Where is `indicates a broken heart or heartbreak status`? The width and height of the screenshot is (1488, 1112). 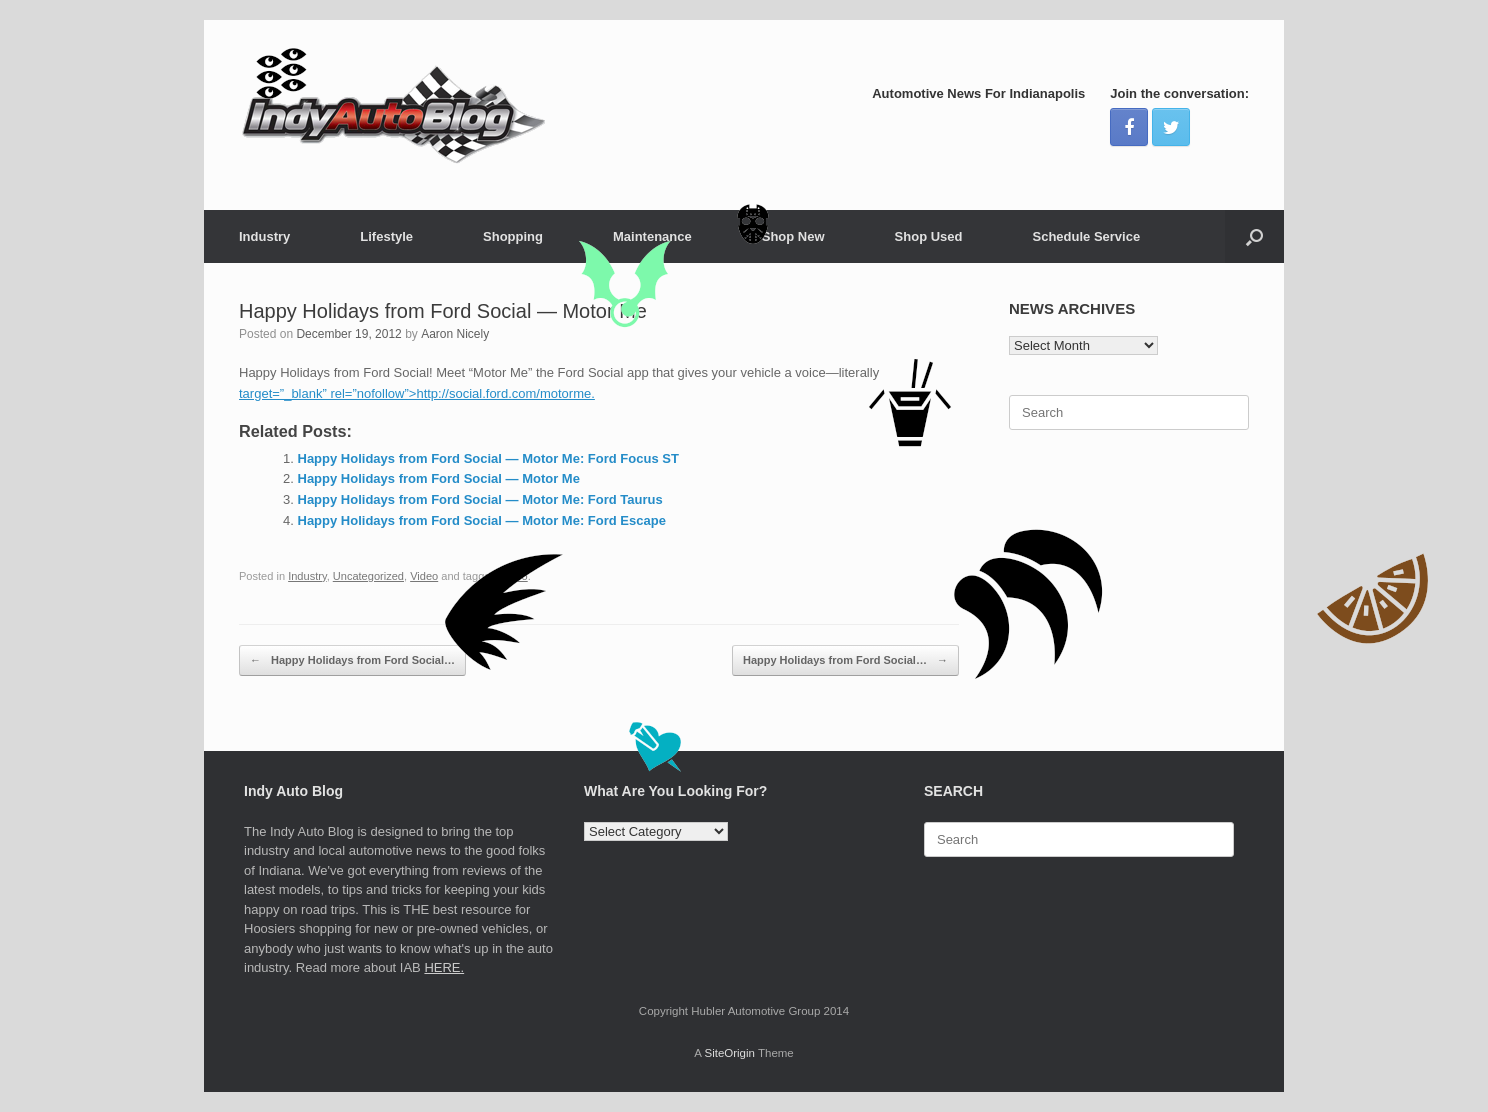
indicates a broken heart or heartbreak status is located at coordinates (655, 746).